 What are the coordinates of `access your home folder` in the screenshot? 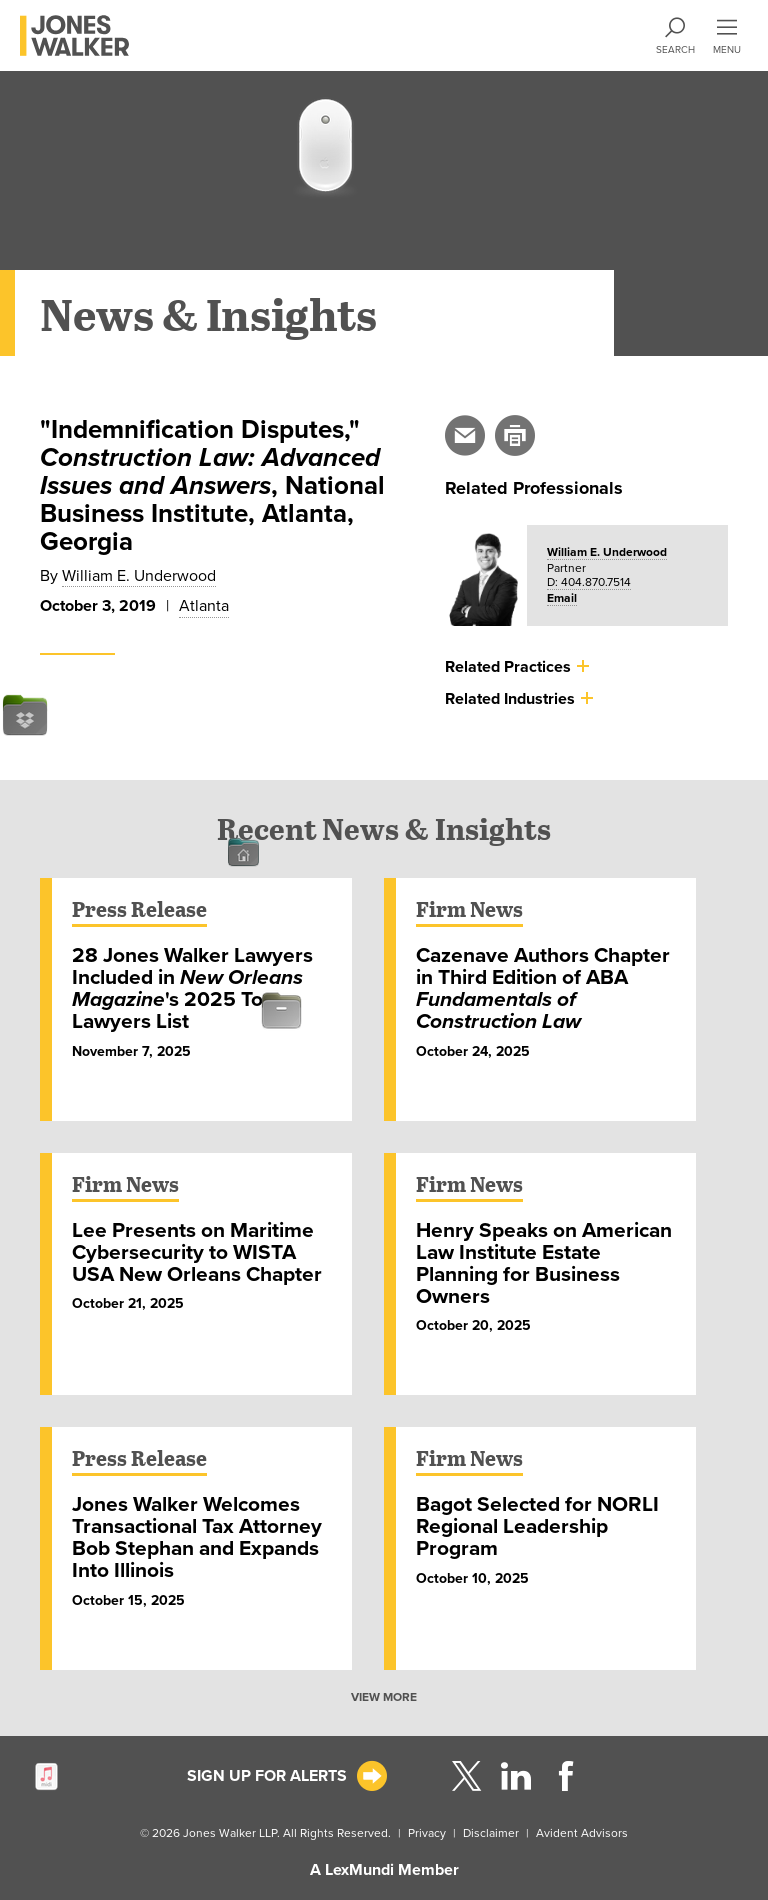 It's located at (243, 851).